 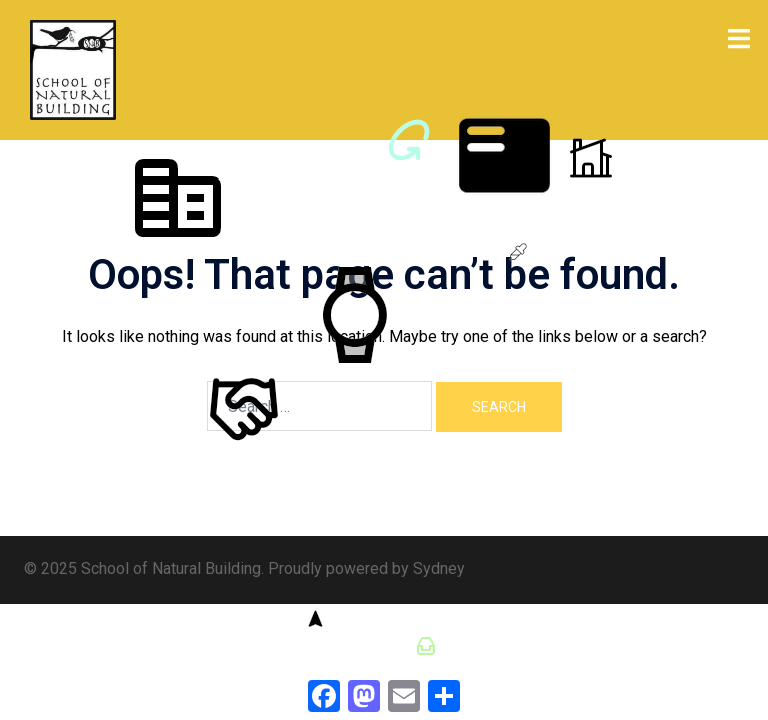 What do you see at coordinates (591, 158) in the screenshot?
I see `navigate to home screen` at bounding box center [591, 158].